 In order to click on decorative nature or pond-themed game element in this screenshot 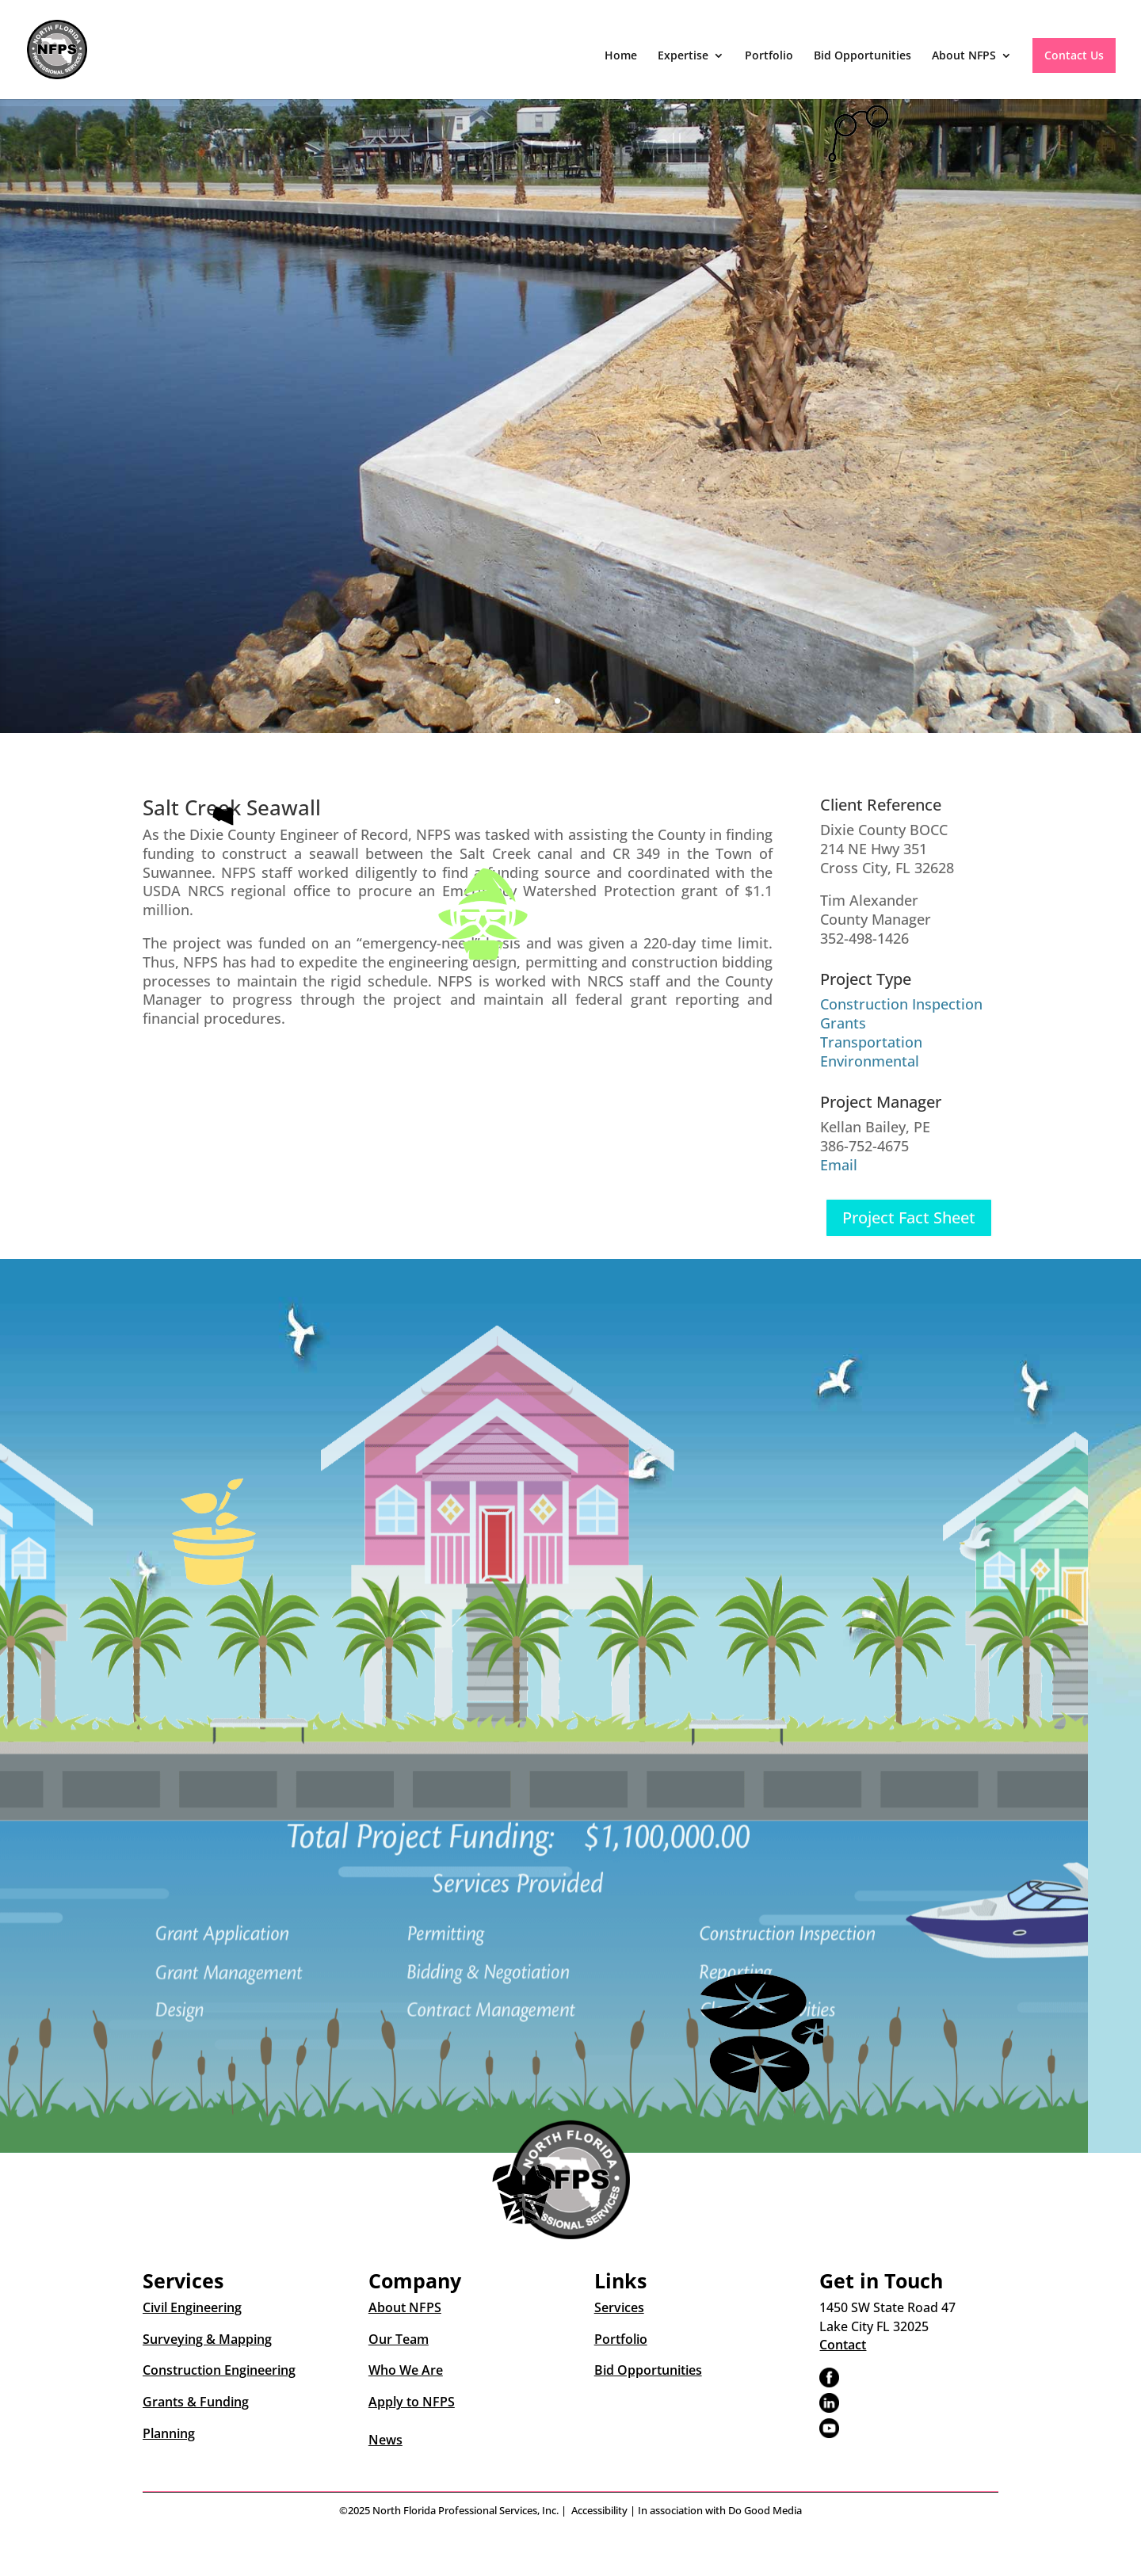, I will do `click(761, 2034)`.